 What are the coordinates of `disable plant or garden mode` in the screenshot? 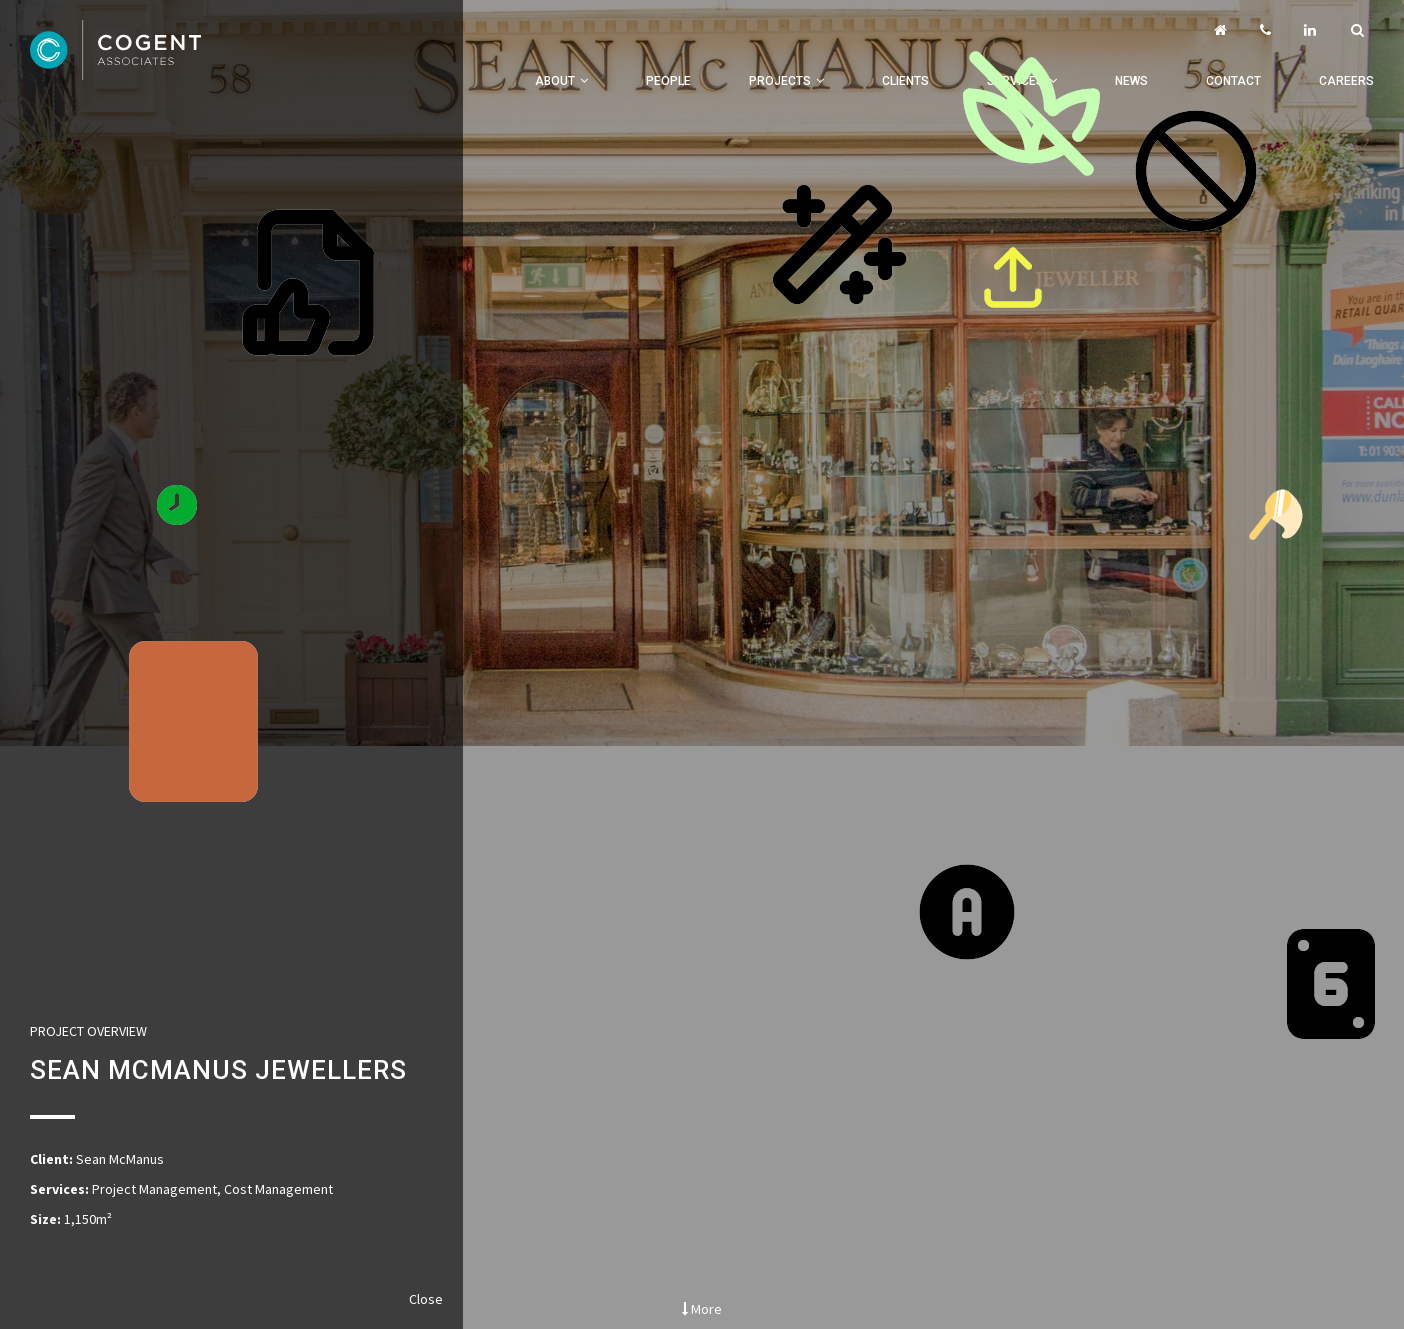 It's located at (1031, 113).